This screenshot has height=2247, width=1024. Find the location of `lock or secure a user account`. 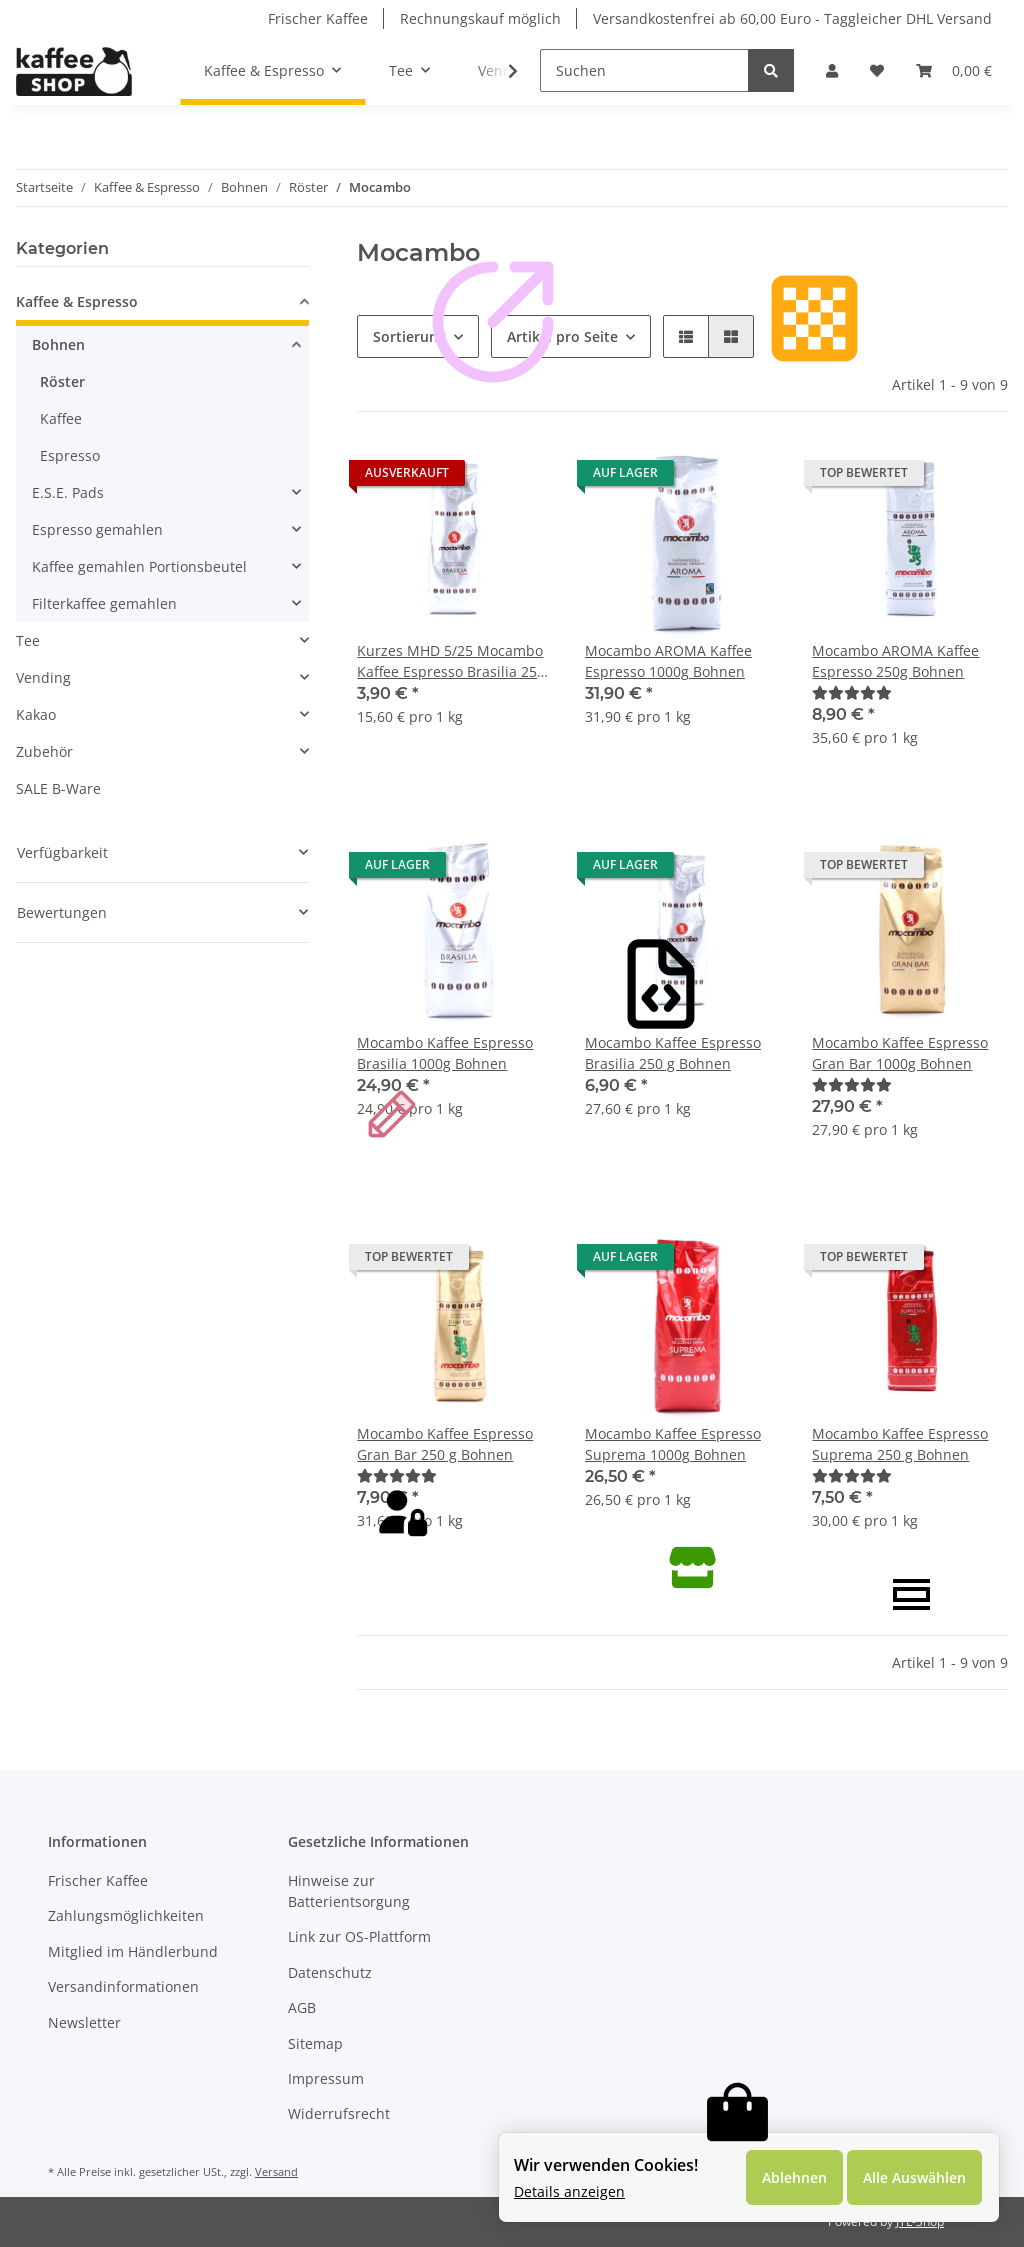

lock or secure a user account is located at coordinates (402, 1511).